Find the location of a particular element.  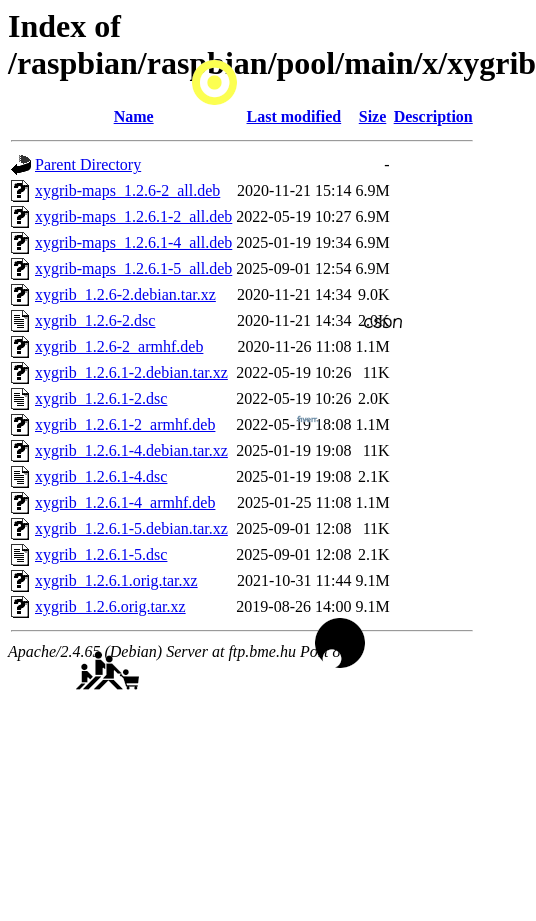

visit CSDN developer community is located at coordinates (383, 323).